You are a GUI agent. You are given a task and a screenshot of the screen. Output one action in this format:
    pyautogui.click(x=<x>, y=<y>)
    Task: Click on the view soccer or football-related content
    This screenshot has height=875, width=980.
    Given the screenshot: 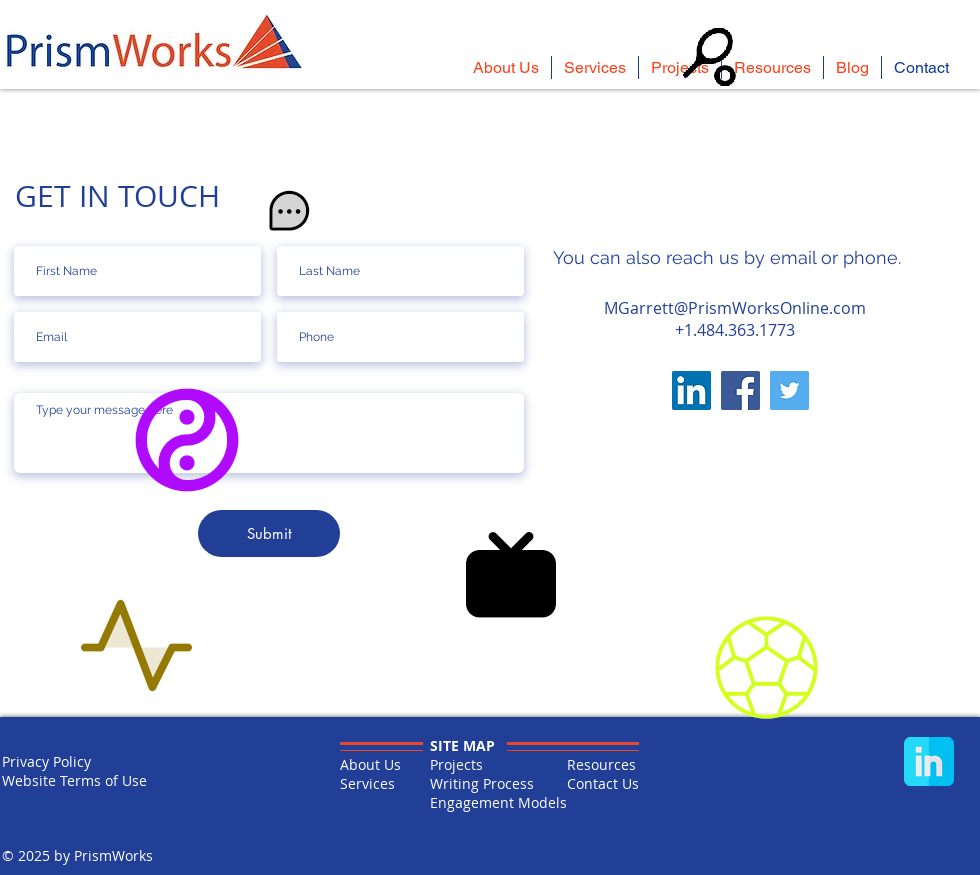 What is the action you would take?
    pyautogui.click(x=766, y=667)
    